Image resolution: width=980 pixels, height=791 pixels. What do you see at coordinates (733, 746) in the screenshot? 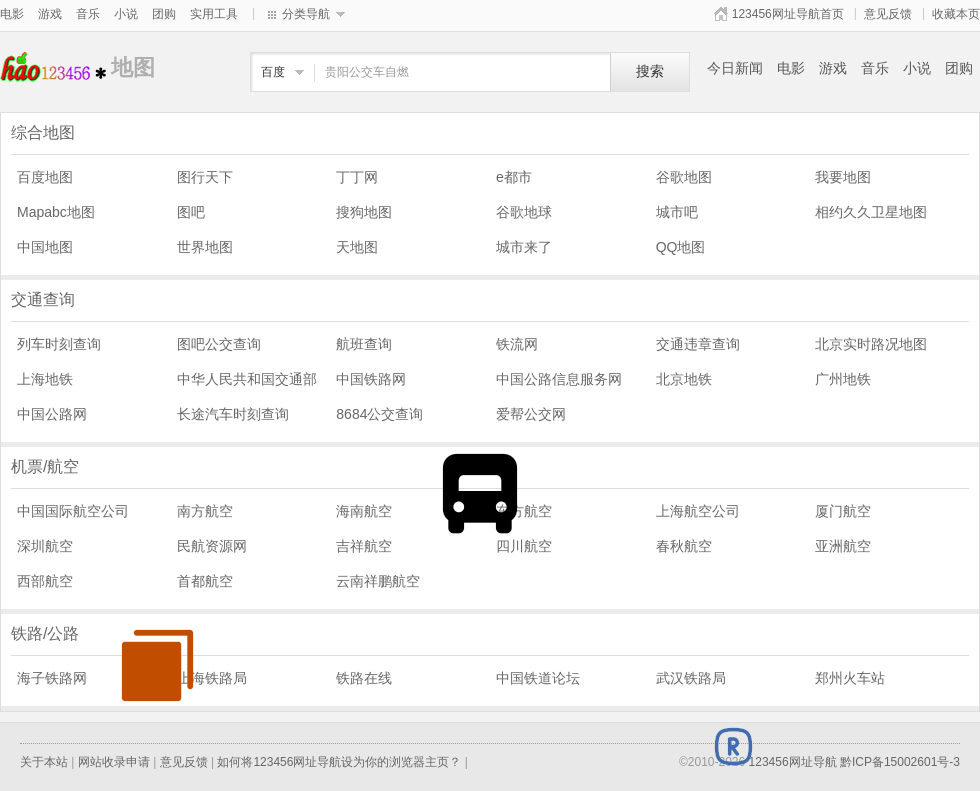
I see `indicates registered trademark or rights reserved` at bounding box center [733, 746].